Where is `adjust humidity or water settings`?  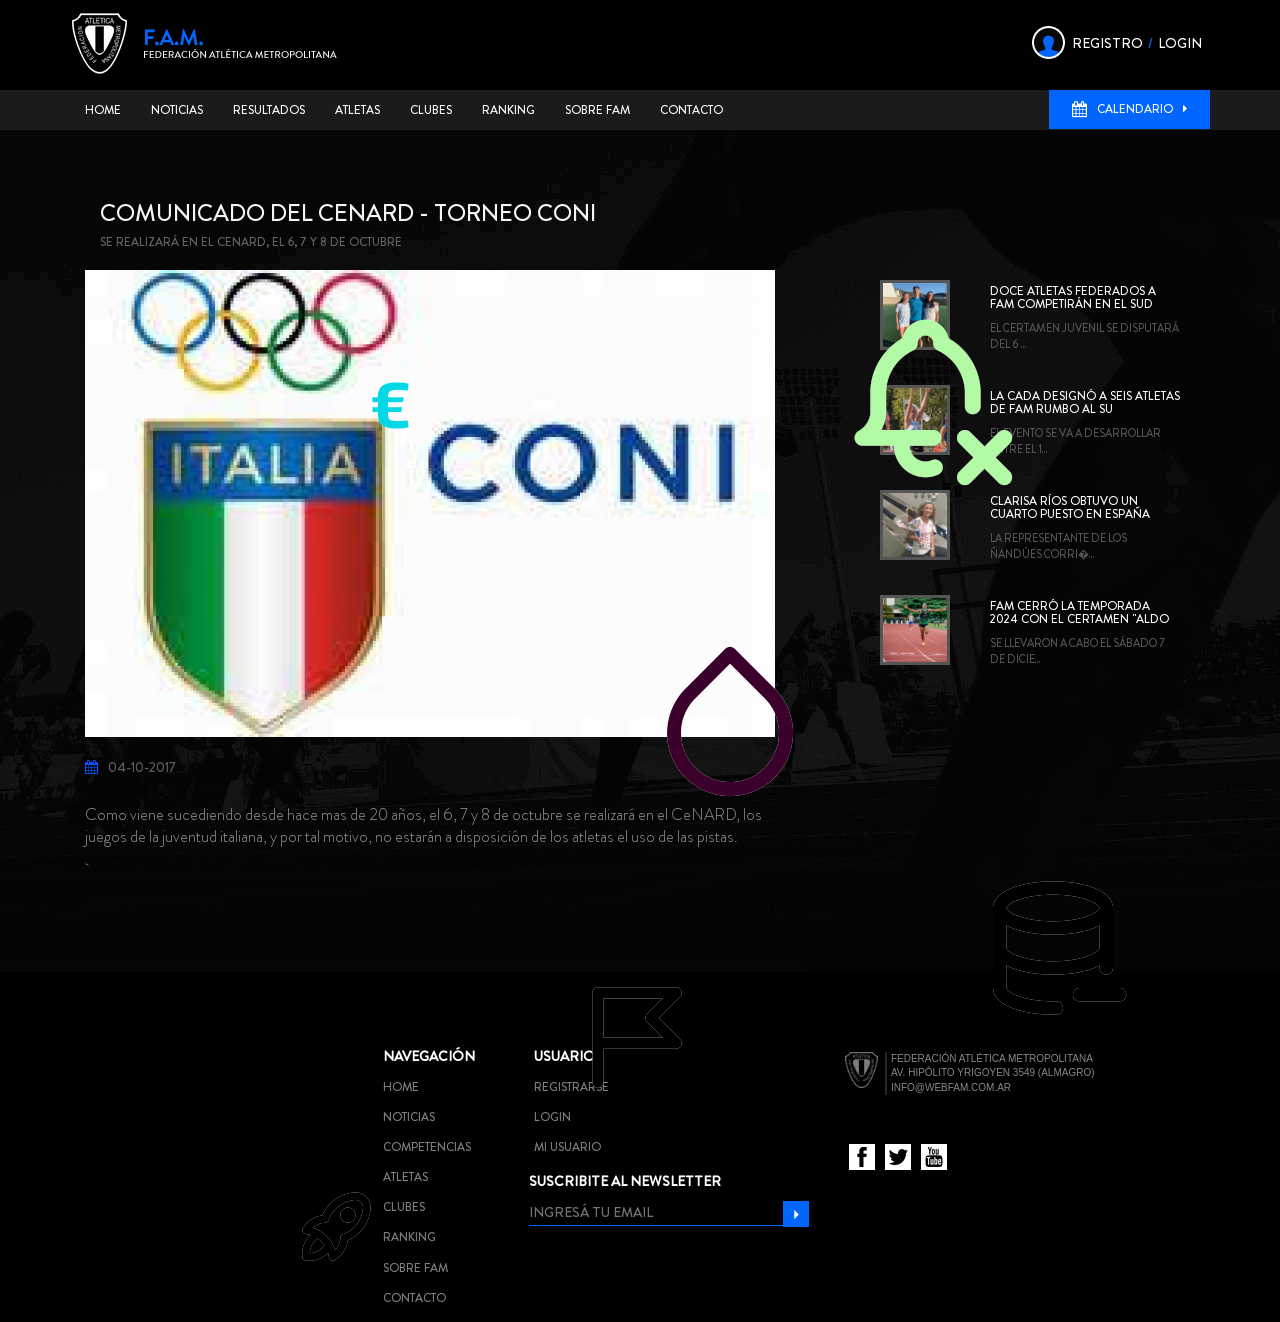 adjust humidity or water settings is located at coordinates (730, 719).